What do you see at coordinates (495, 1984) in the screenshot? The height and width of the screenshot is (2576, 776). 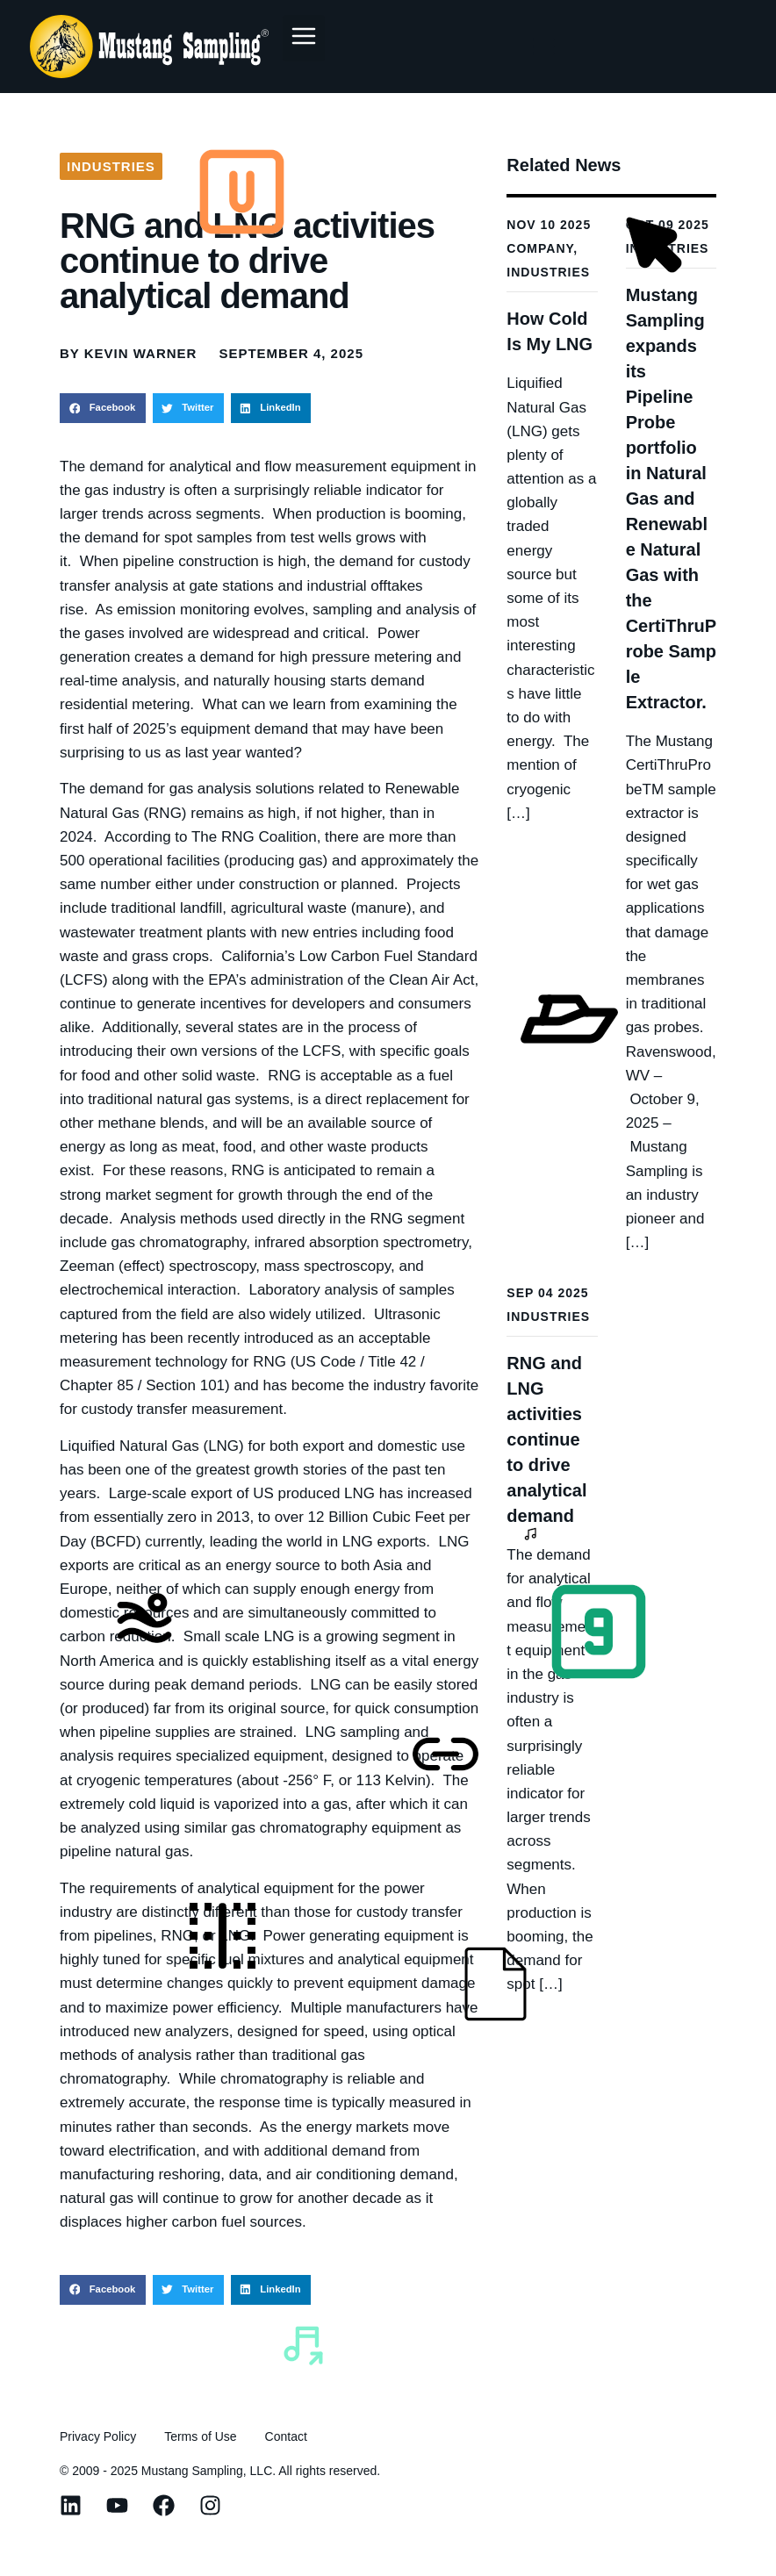 I see `view or open a file` at bounding box center [495, 1984].